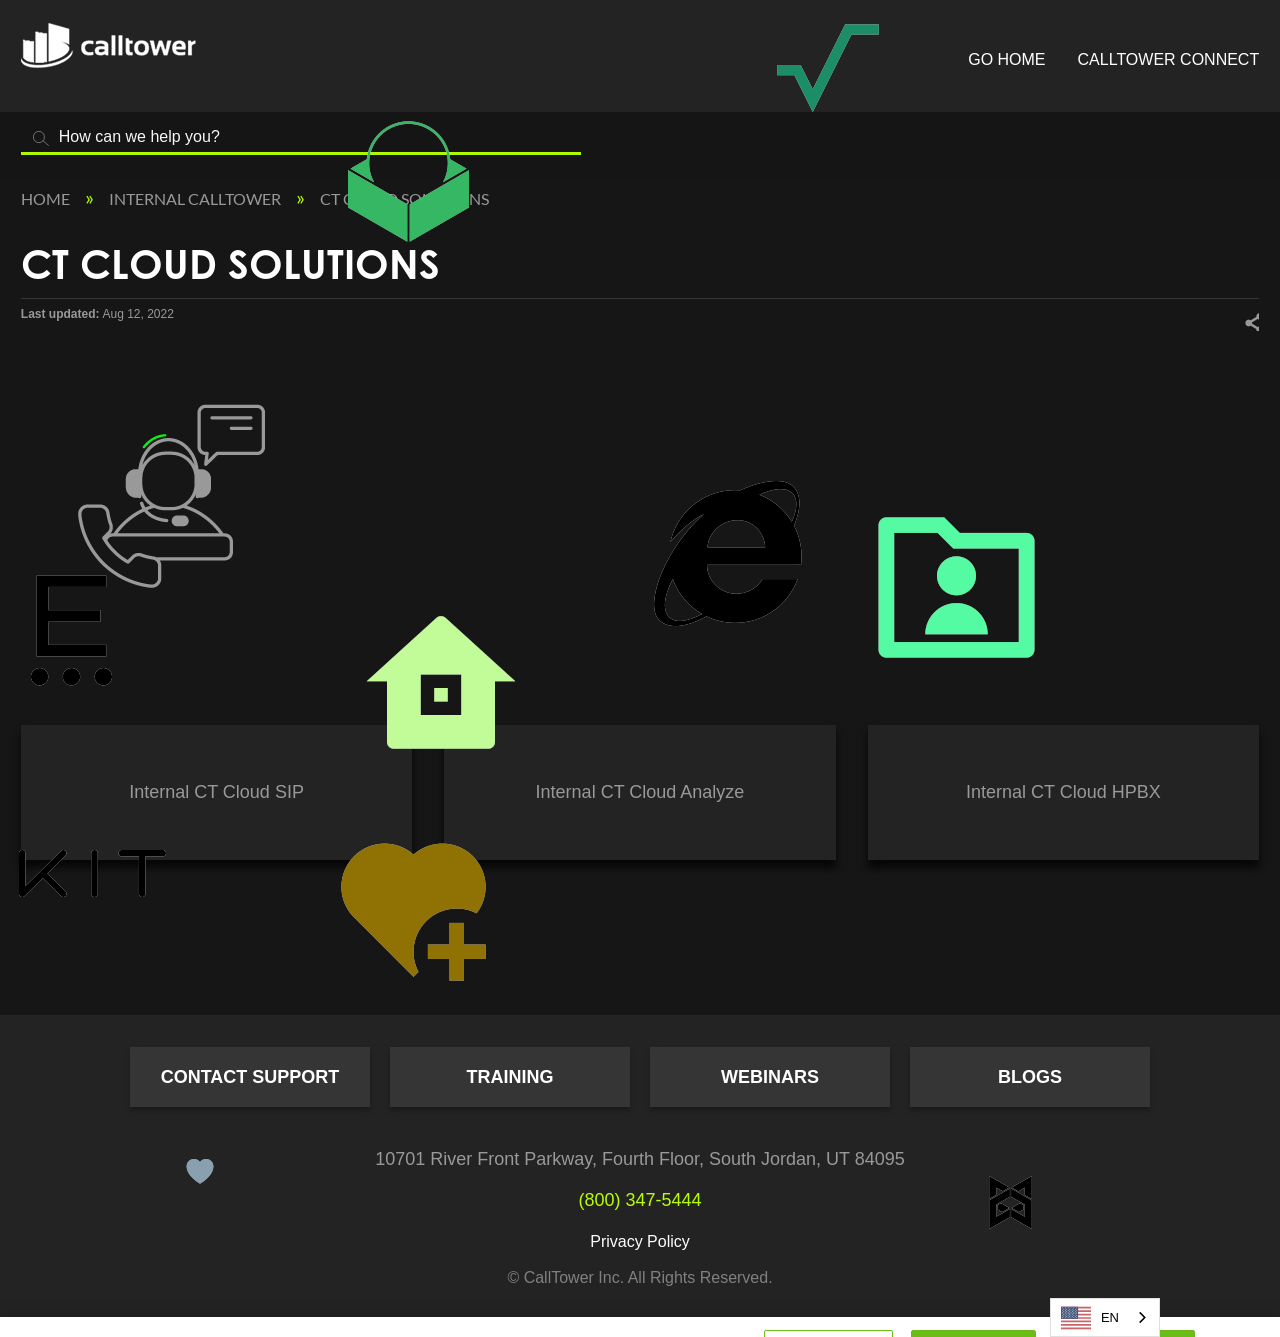 This screenshot has height=1337, width=1280. Describe the element at coordinates (1010, 1202) in the screenshot. I see `backbone.js framework logo` at that location.